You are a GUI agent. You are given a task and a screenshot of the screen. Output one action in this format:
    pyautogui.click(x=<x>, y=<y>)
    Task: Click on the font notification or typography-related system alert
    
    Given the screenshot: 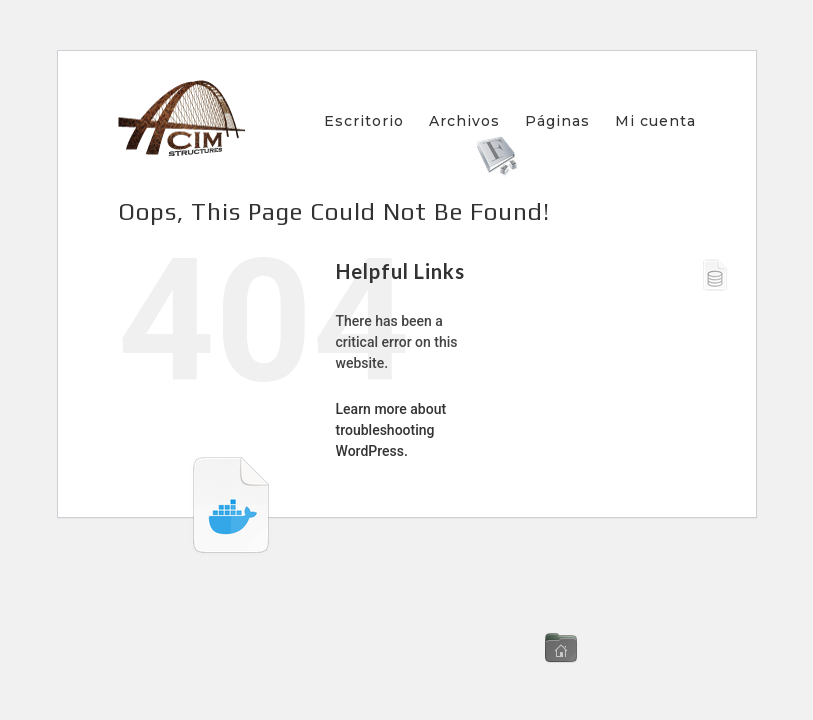 What is the action you would take?
    pyautogui.click(x=497, y=155)
    